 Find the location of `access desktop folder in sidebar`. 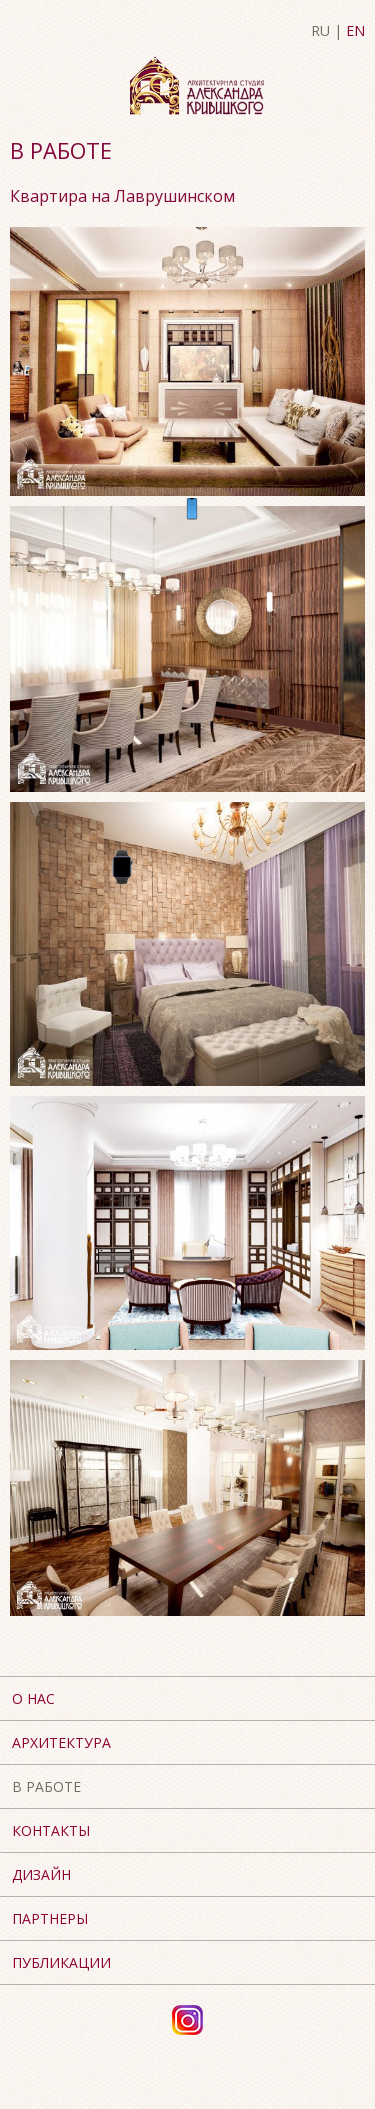

access desktop folder in sidebar is located at coordinates (115, 1261).